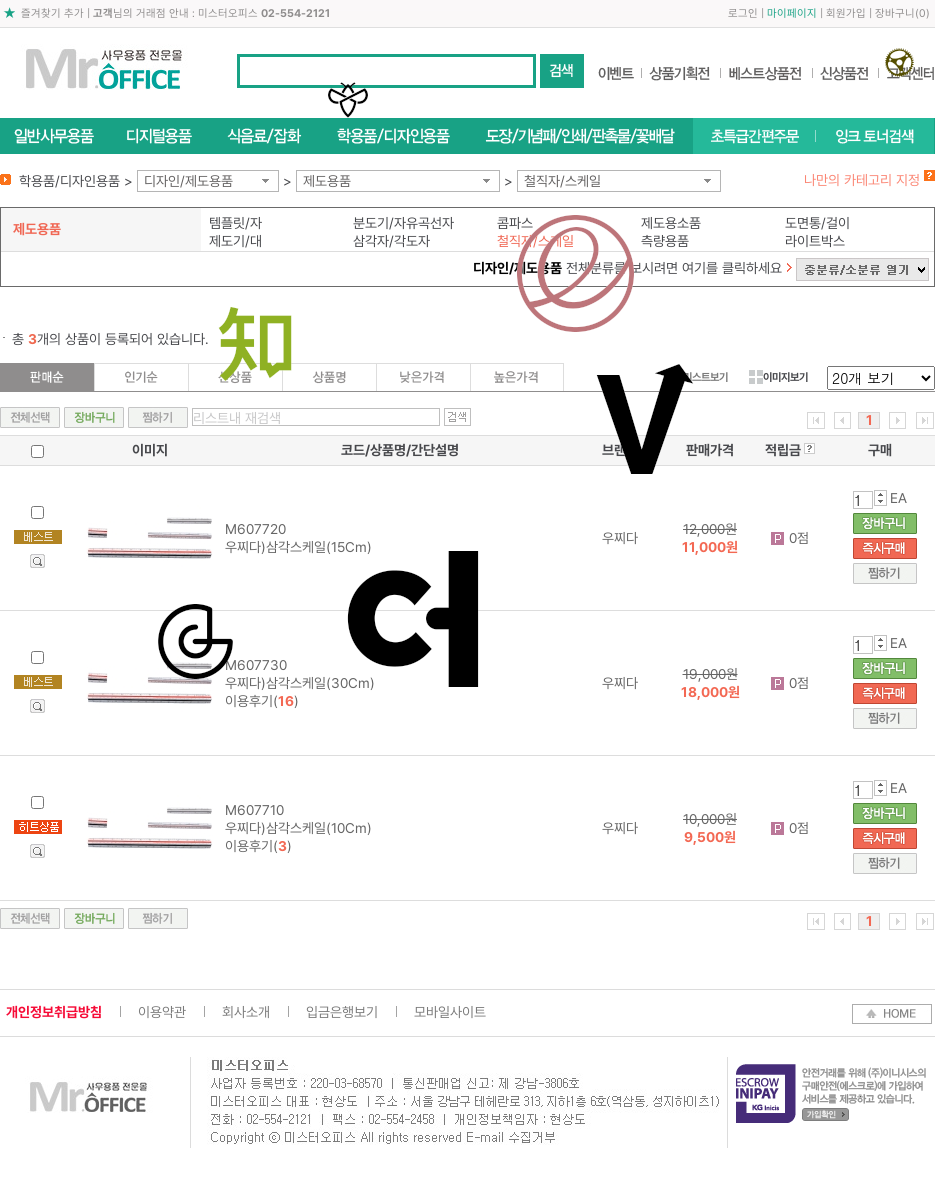  What do you see at coordinates (195, 641) in the screenshot?
I see `visit the Game Developer website` at bounding box center [195, 641].